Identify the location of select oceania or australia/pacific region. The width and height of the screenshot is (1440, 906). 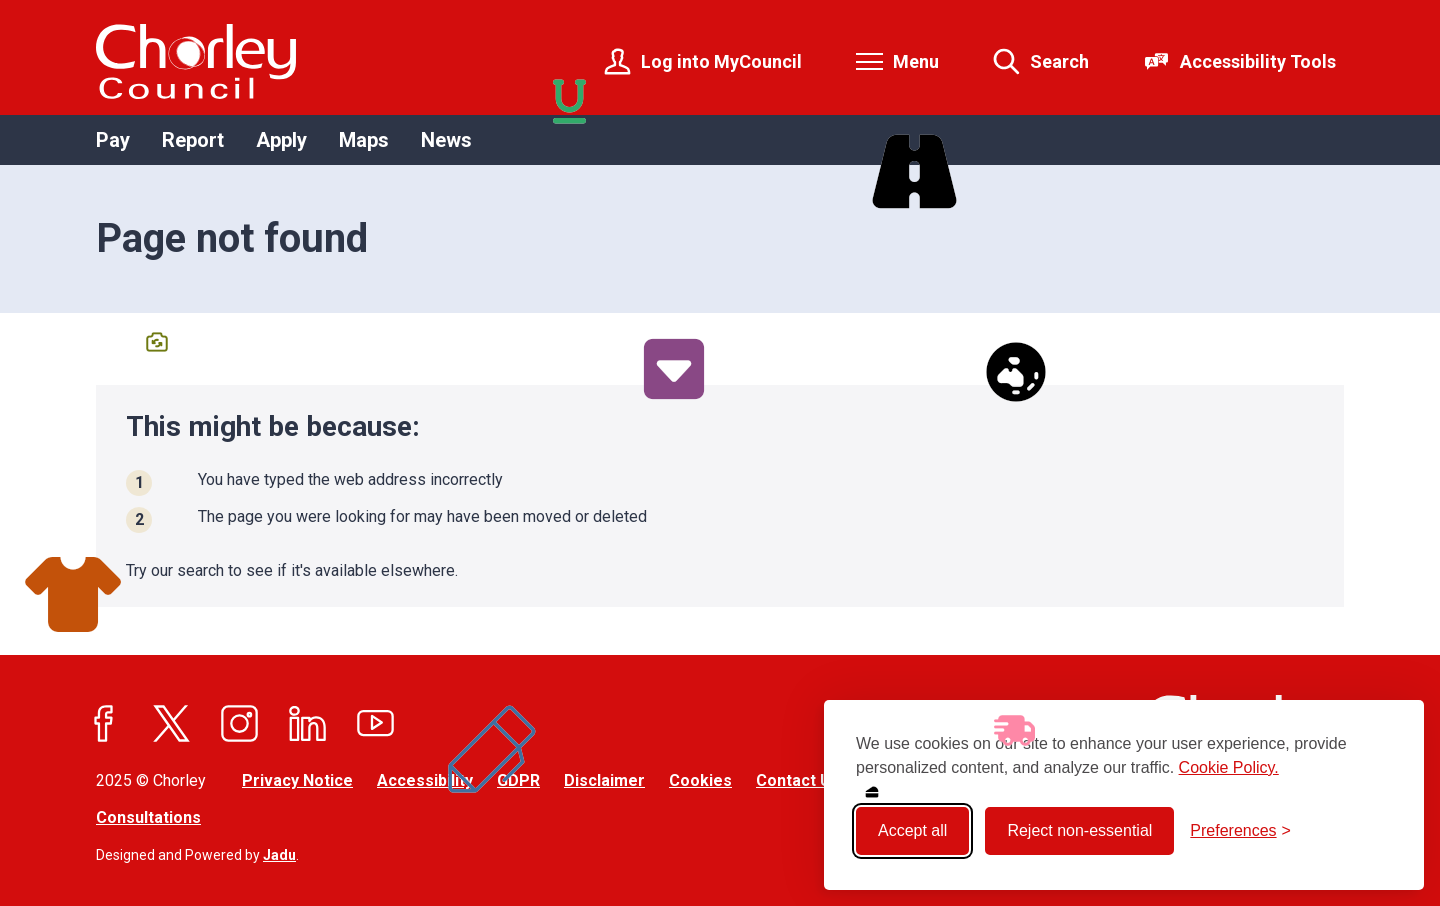
(1016, 372).